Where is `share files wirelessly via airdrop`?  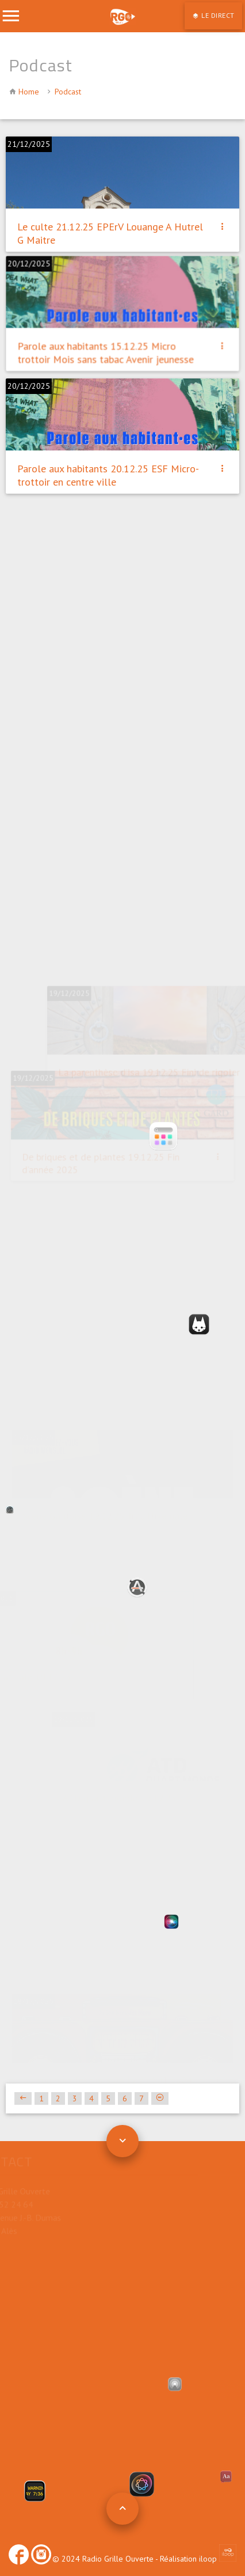
share files wirelessly via airdrop is located at coordinates (175, 2384).